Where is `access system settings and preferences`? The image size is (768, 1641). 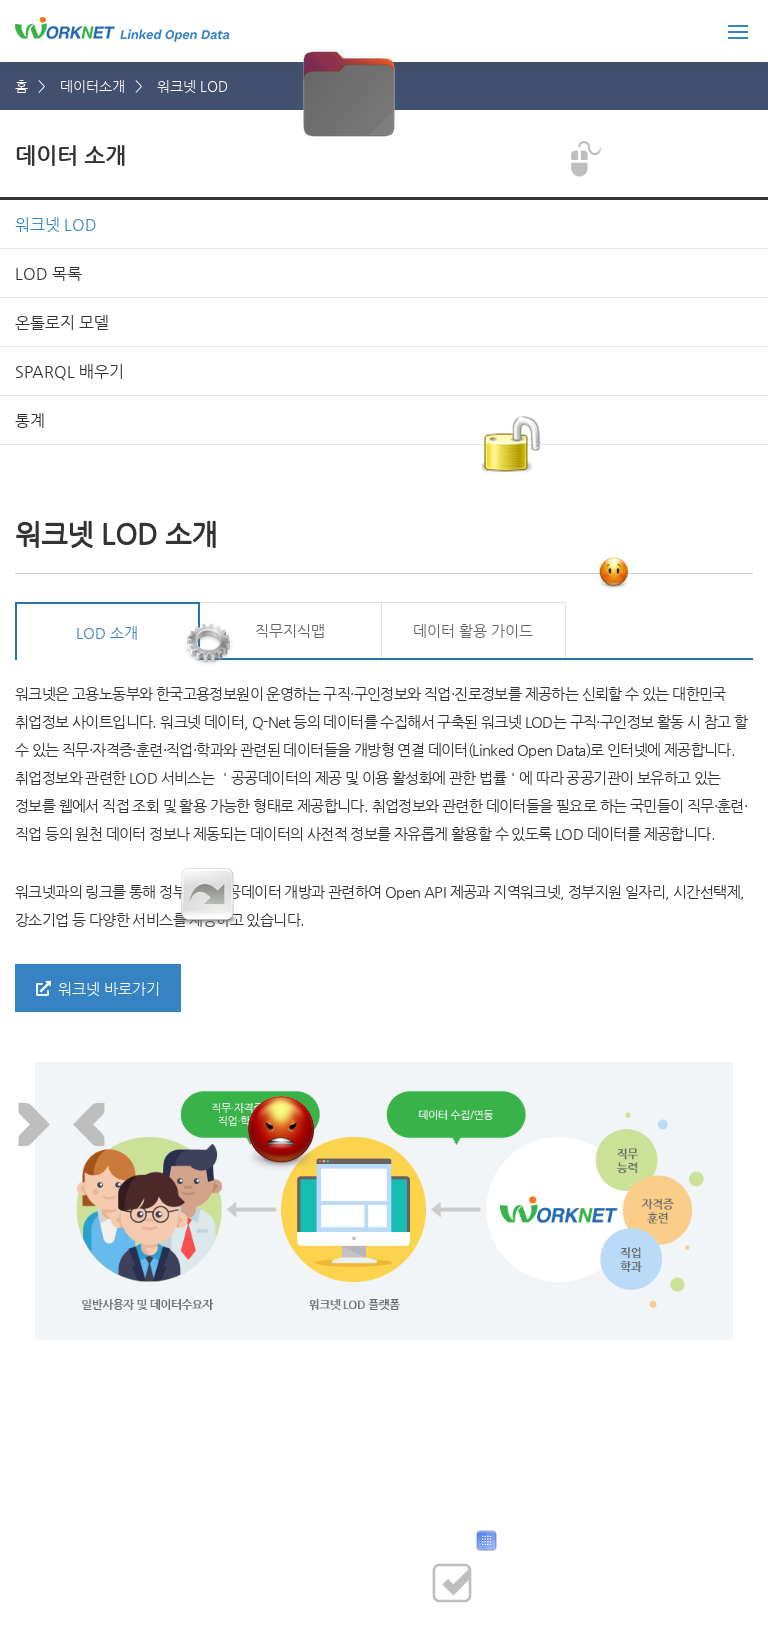
access system settings and preferences is located at coordinates (208, 642).